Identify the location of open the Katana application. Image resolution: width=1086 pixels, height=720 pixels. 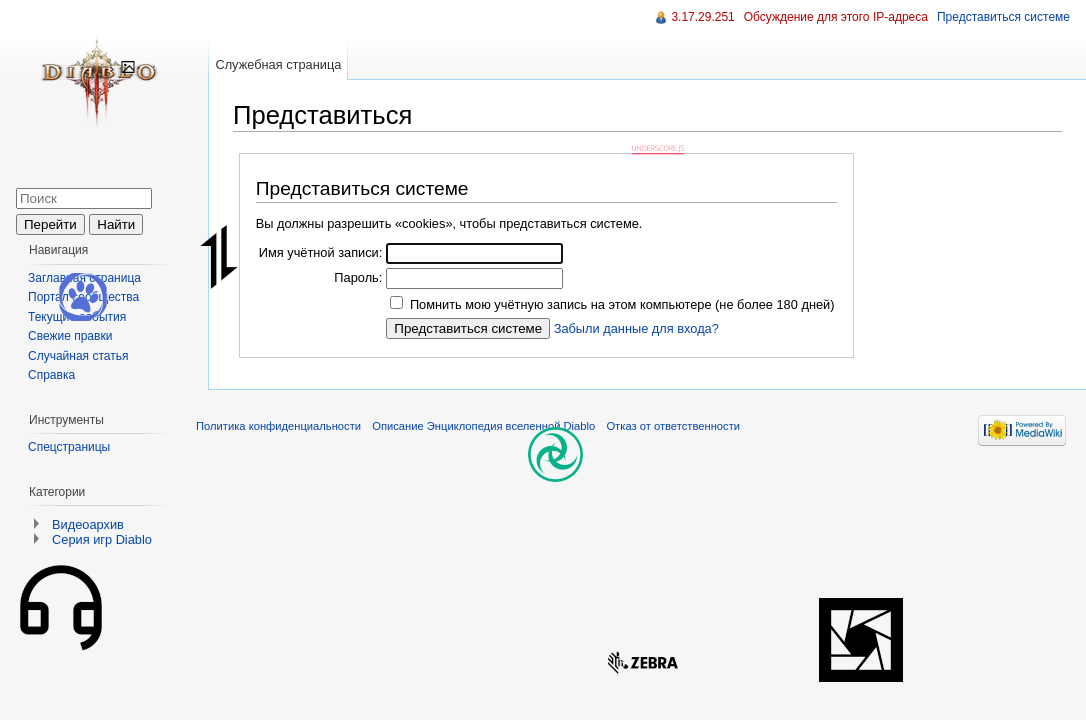
(555, 454).